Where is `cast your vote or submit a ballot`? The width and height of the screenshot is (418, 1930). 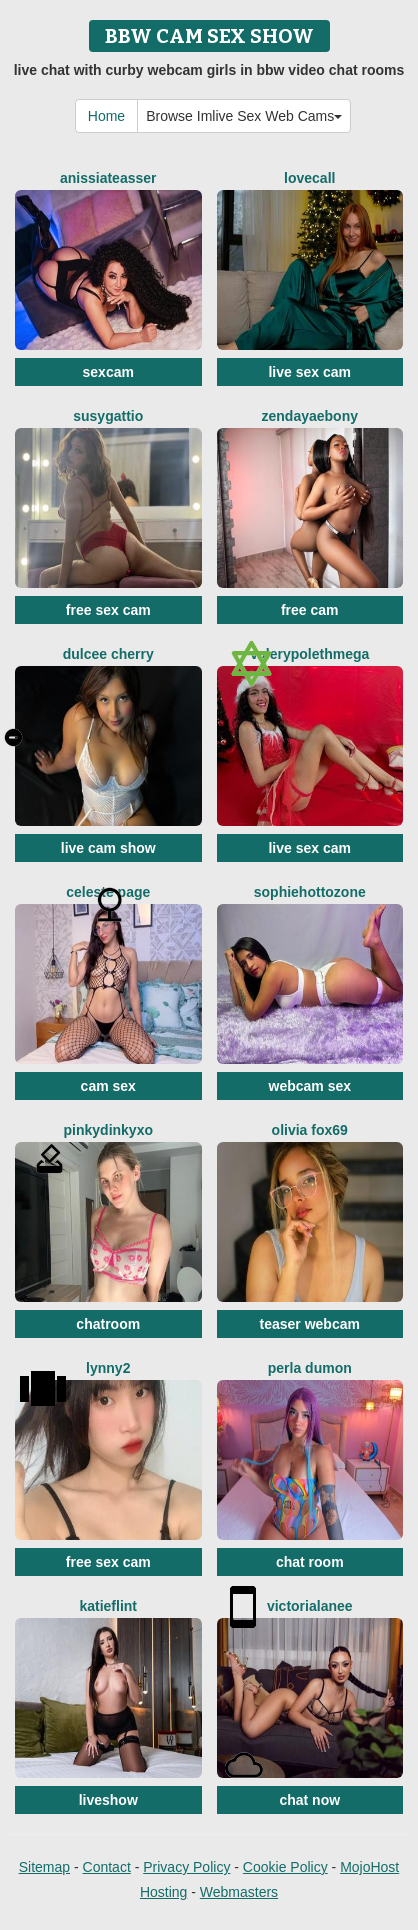 cast your vote or submit a ballot is located at coordinates (49, 1158).